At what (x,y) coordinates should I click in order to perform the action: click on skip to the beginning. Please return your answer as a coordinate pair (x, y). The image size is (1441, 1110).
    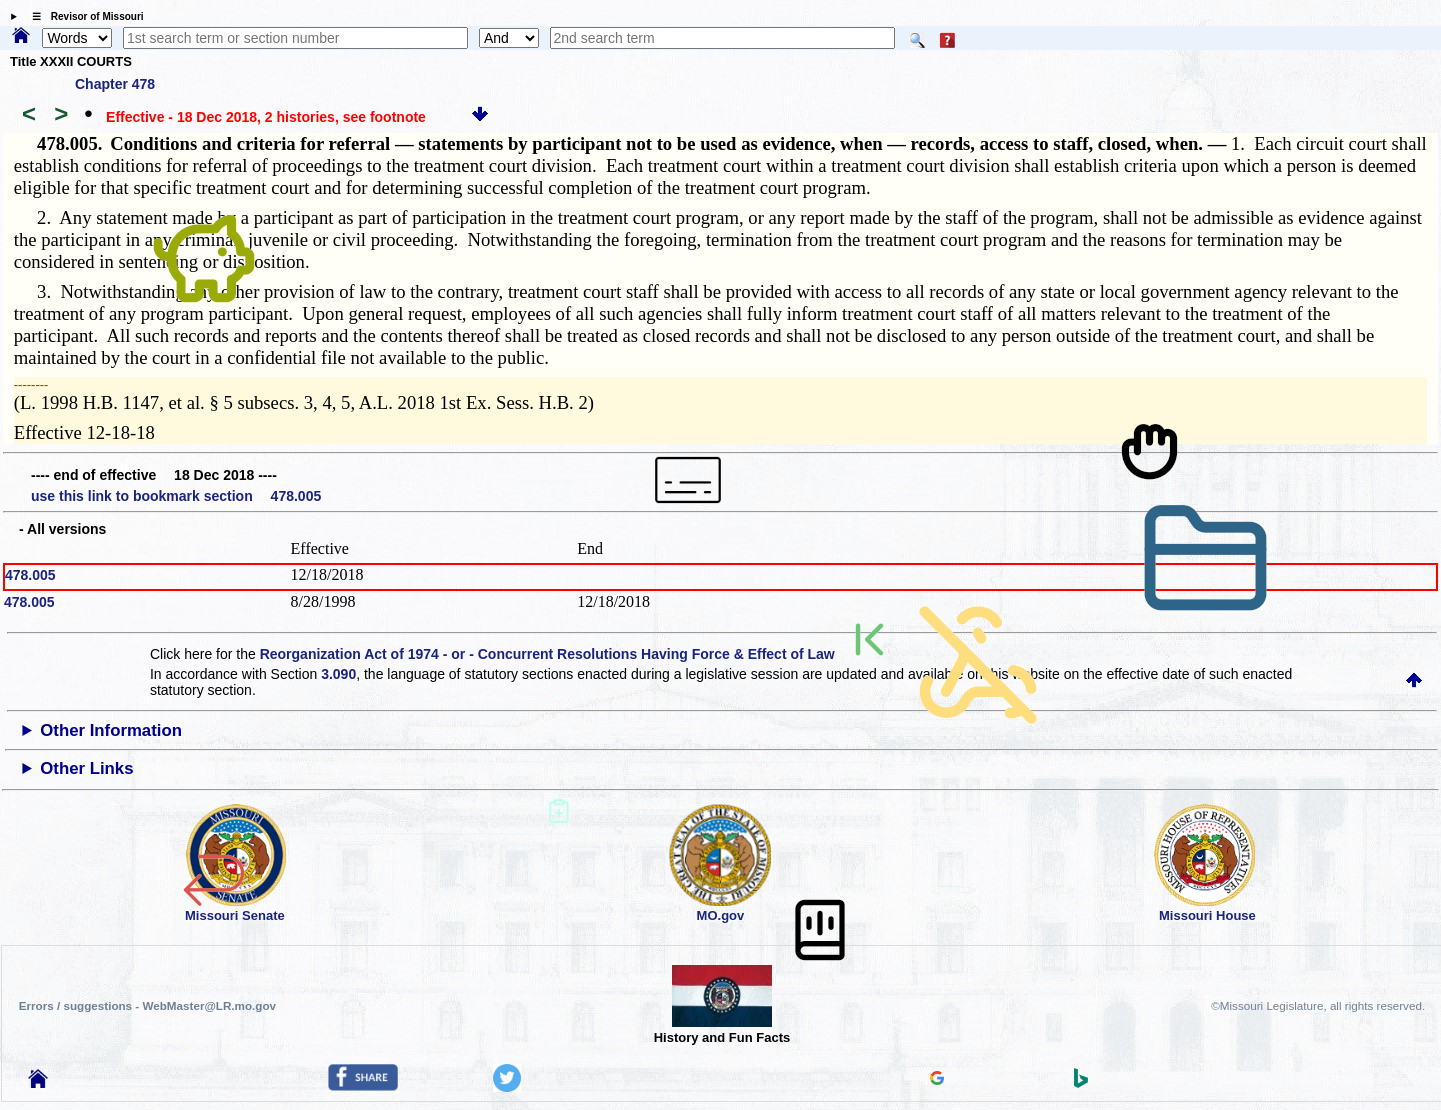
    Looking at the image, I should click on (869, 639).